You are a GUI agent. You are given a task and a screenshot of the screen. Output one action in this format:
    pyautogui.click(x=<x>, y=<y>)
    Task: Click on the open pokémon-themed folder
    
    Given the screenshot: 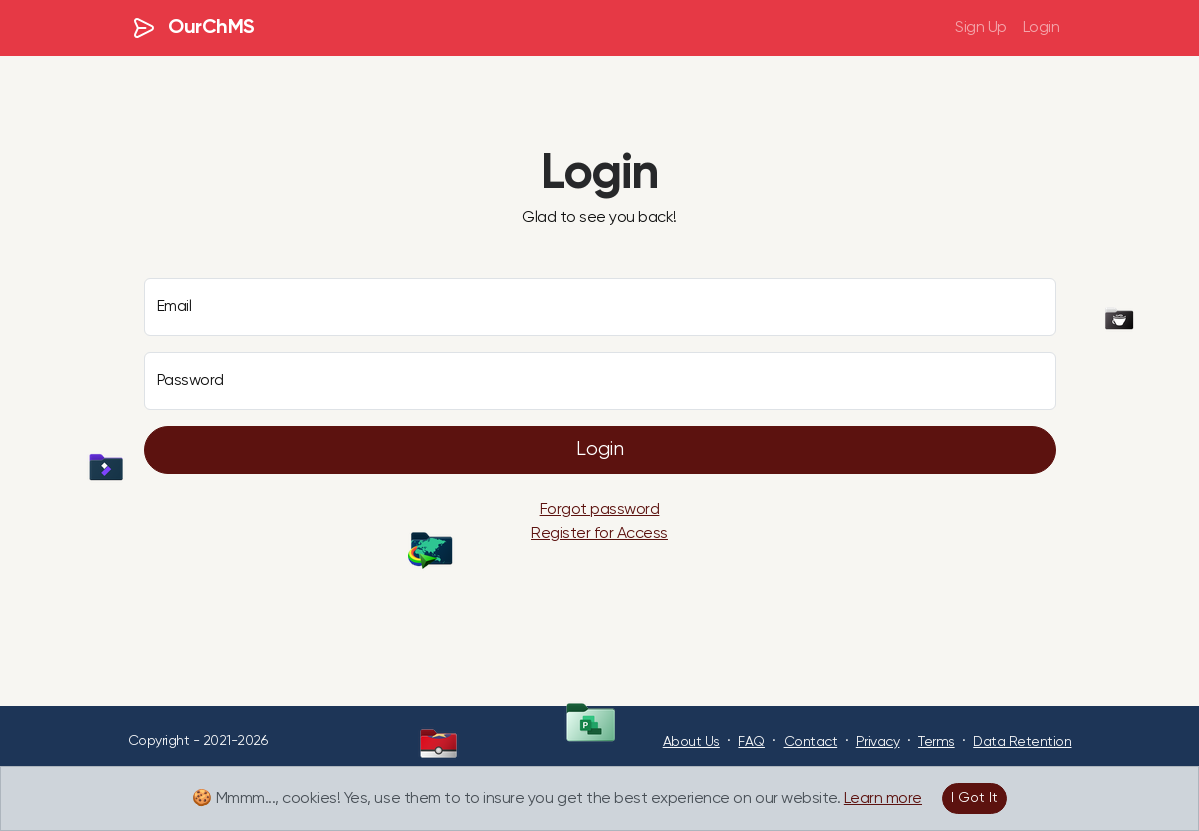 What is the action you would take?
    pyautogui.click(x=438, y=744)
    